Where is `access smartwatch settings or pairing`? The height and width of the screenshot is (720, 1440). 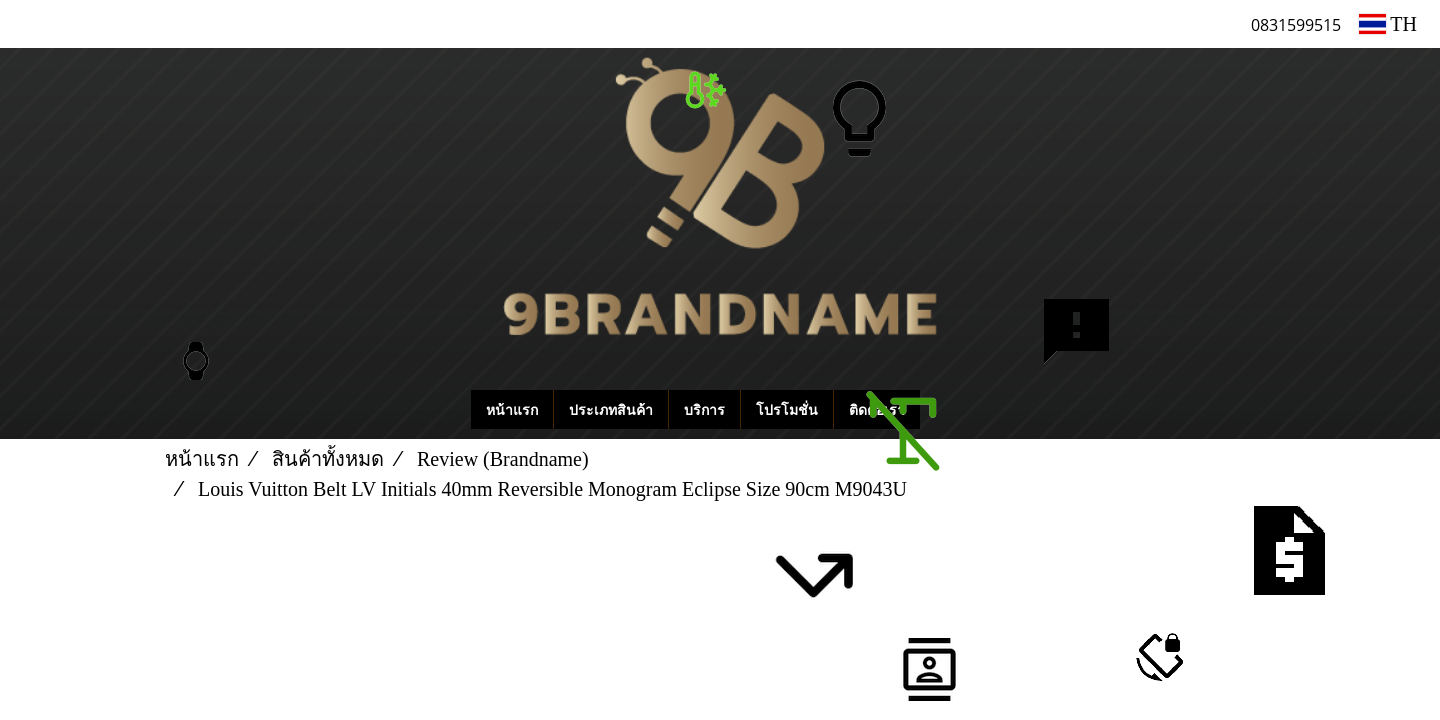
access smartwatch settings or pairing is located at coordinates (196, 361).